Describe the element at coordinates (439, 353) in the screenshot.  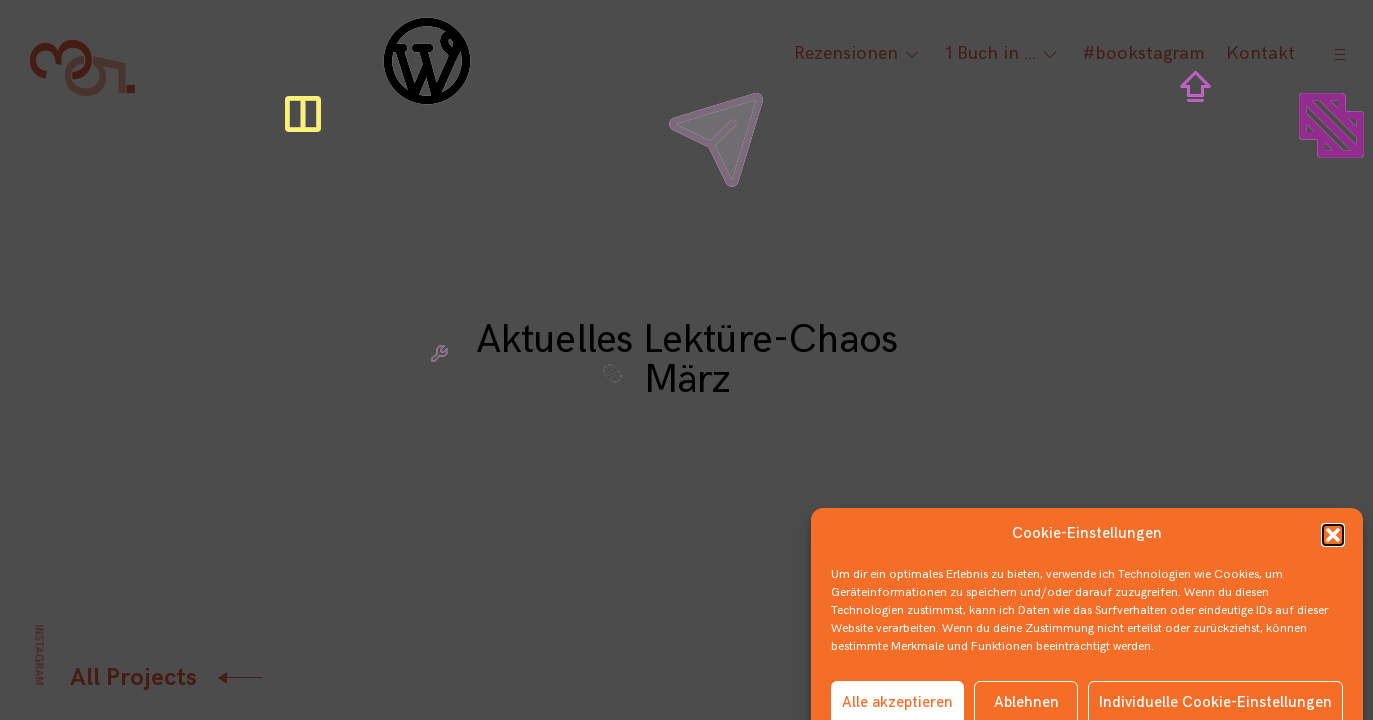
I see `access settings or configuration options` at that location.